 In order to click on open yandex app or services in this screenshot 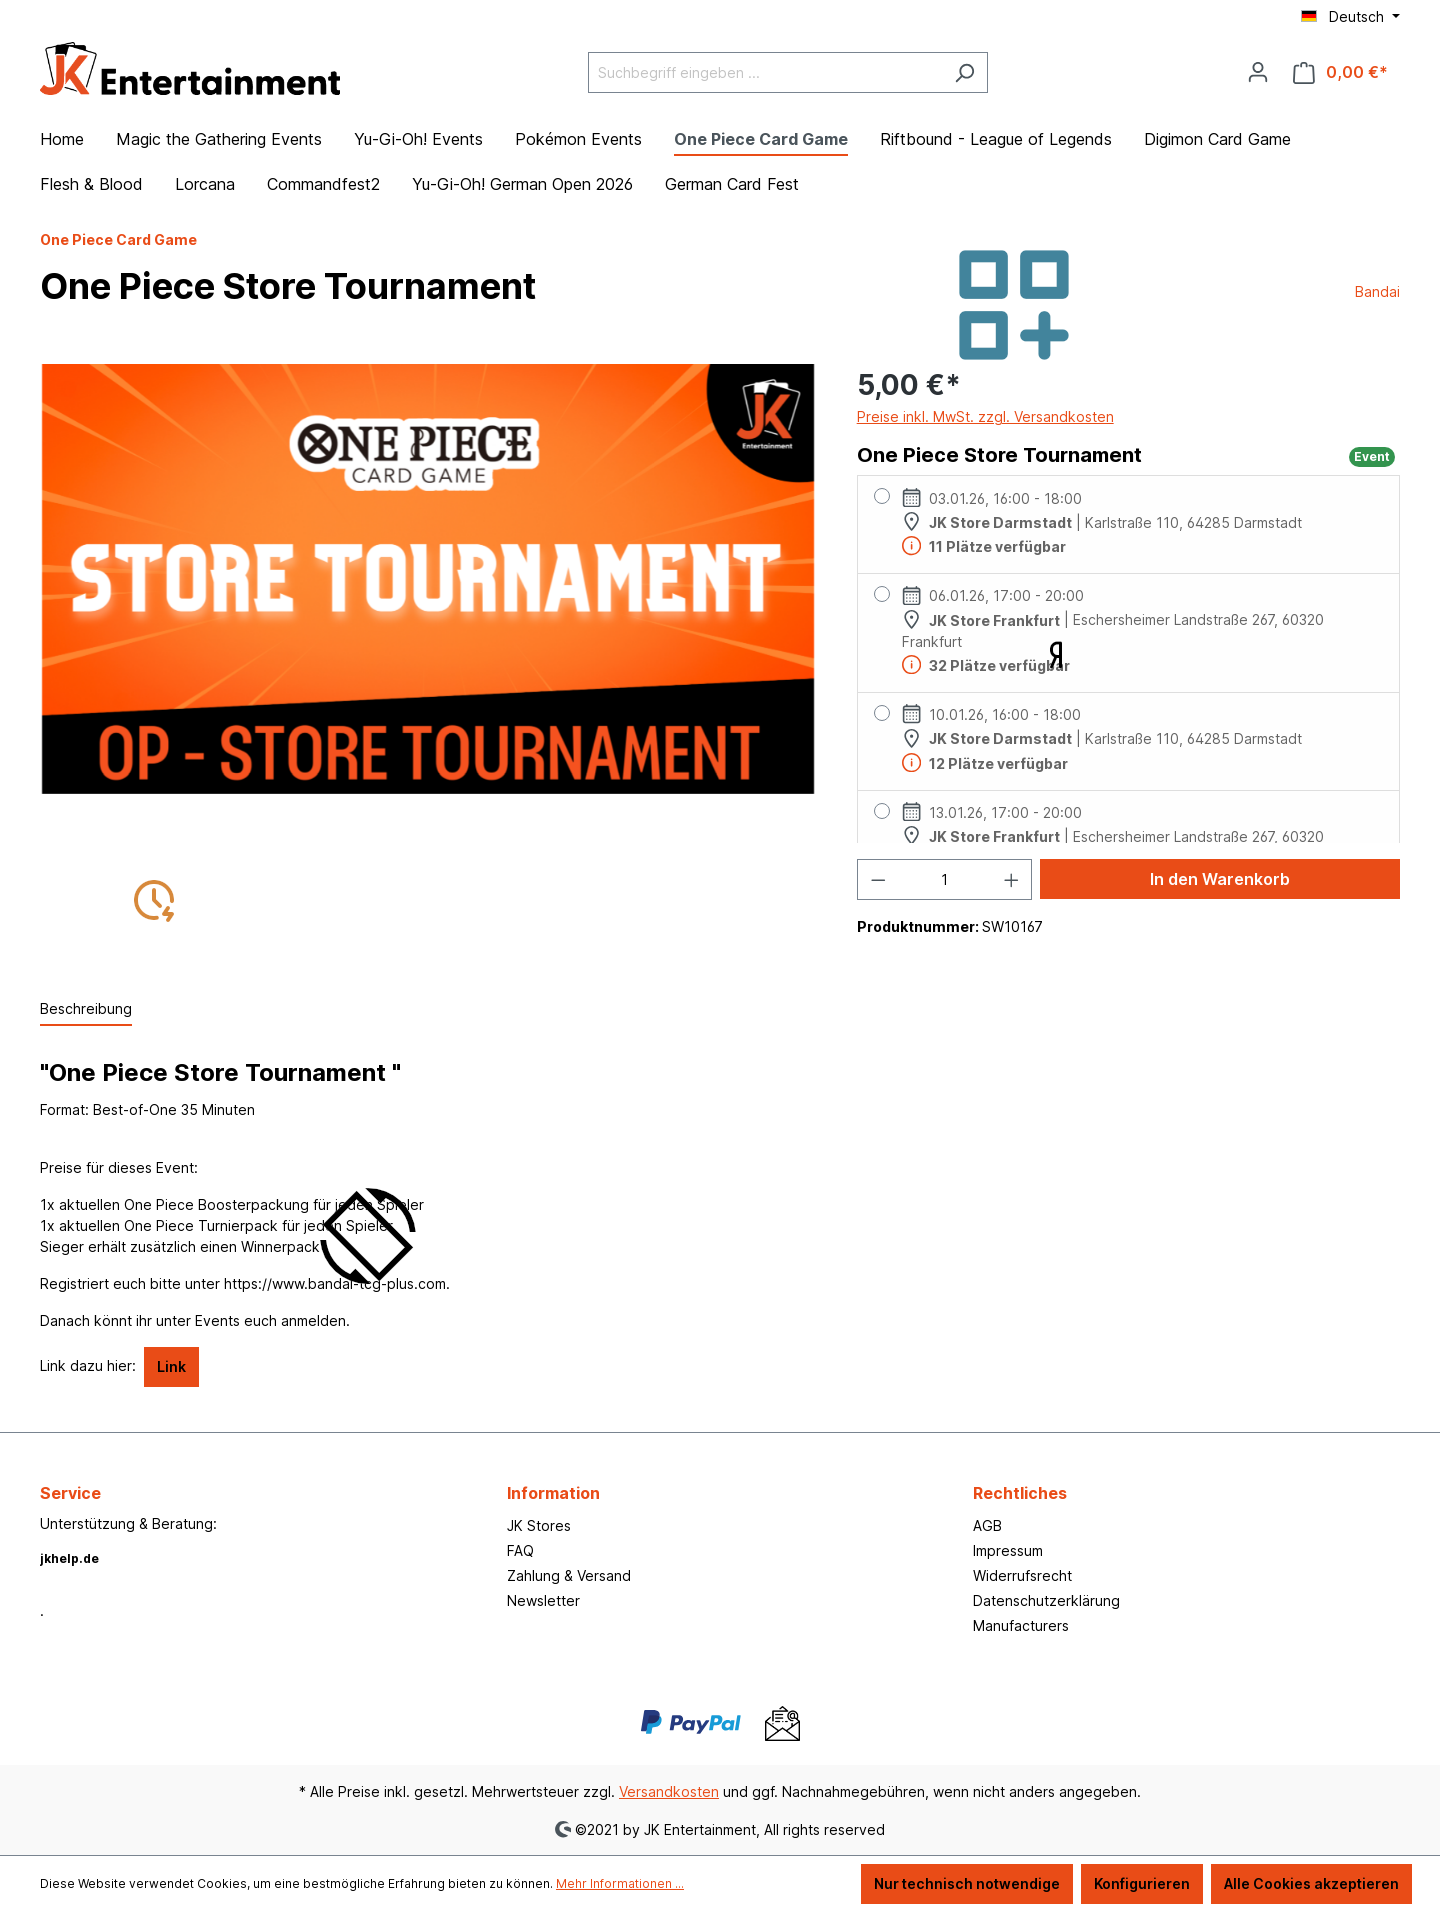, I will do `click(1056, 655)`.